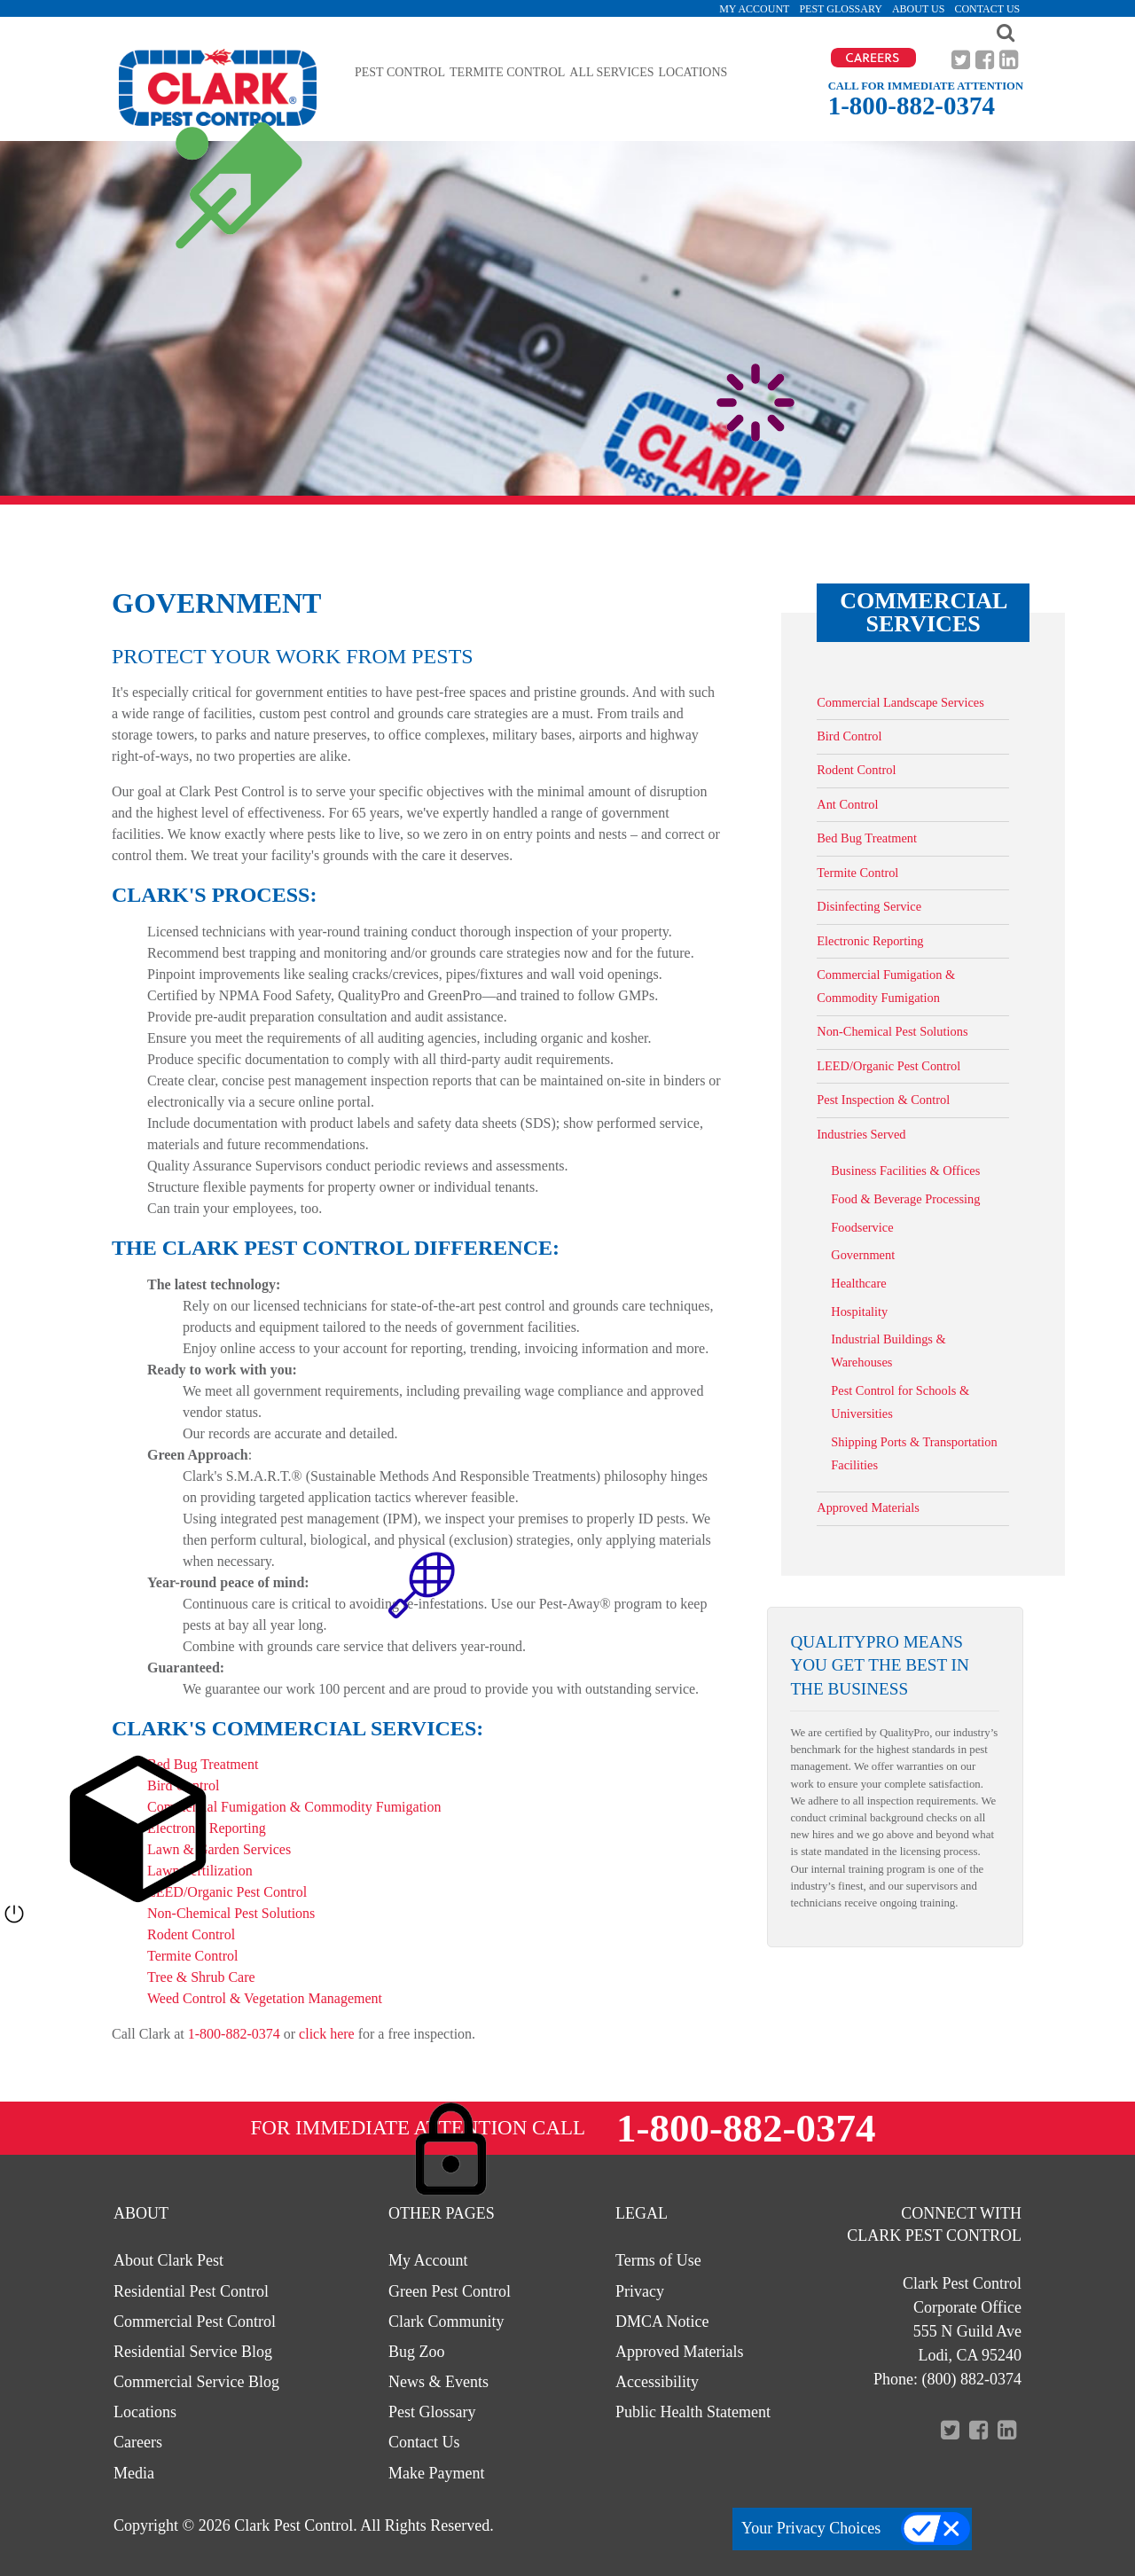 Image resolution: width=1135 pixels, height=2576 pixels. I want to click on access cricket sports scores or content, so click(231, 183).